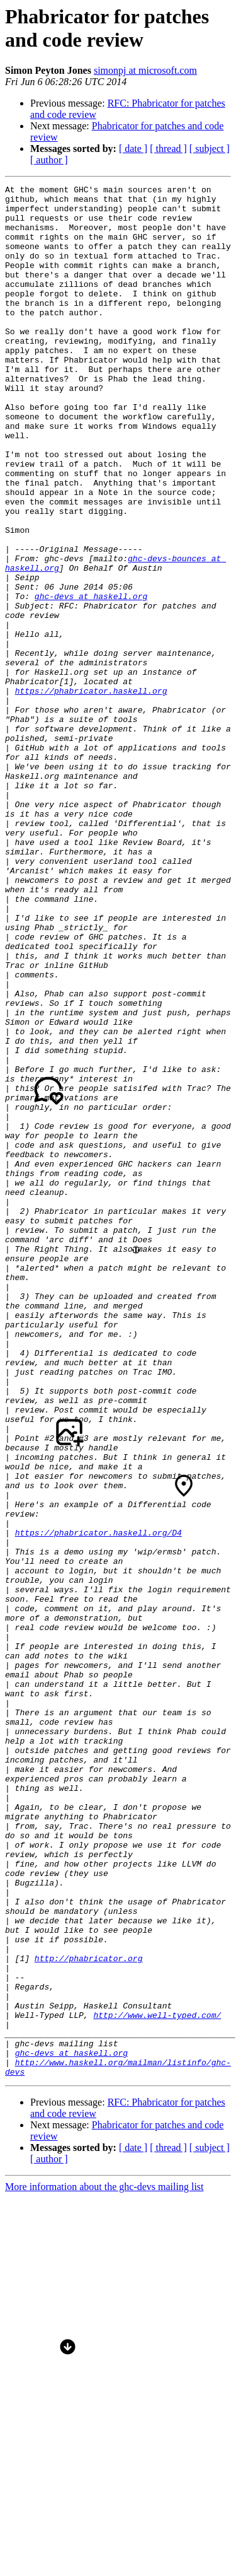 This screenshot has width=236, height=2576. Describe the element at coordinates (136, 1250) in the screenshot. I see `toggle magnetic snap or alignment` at that location.